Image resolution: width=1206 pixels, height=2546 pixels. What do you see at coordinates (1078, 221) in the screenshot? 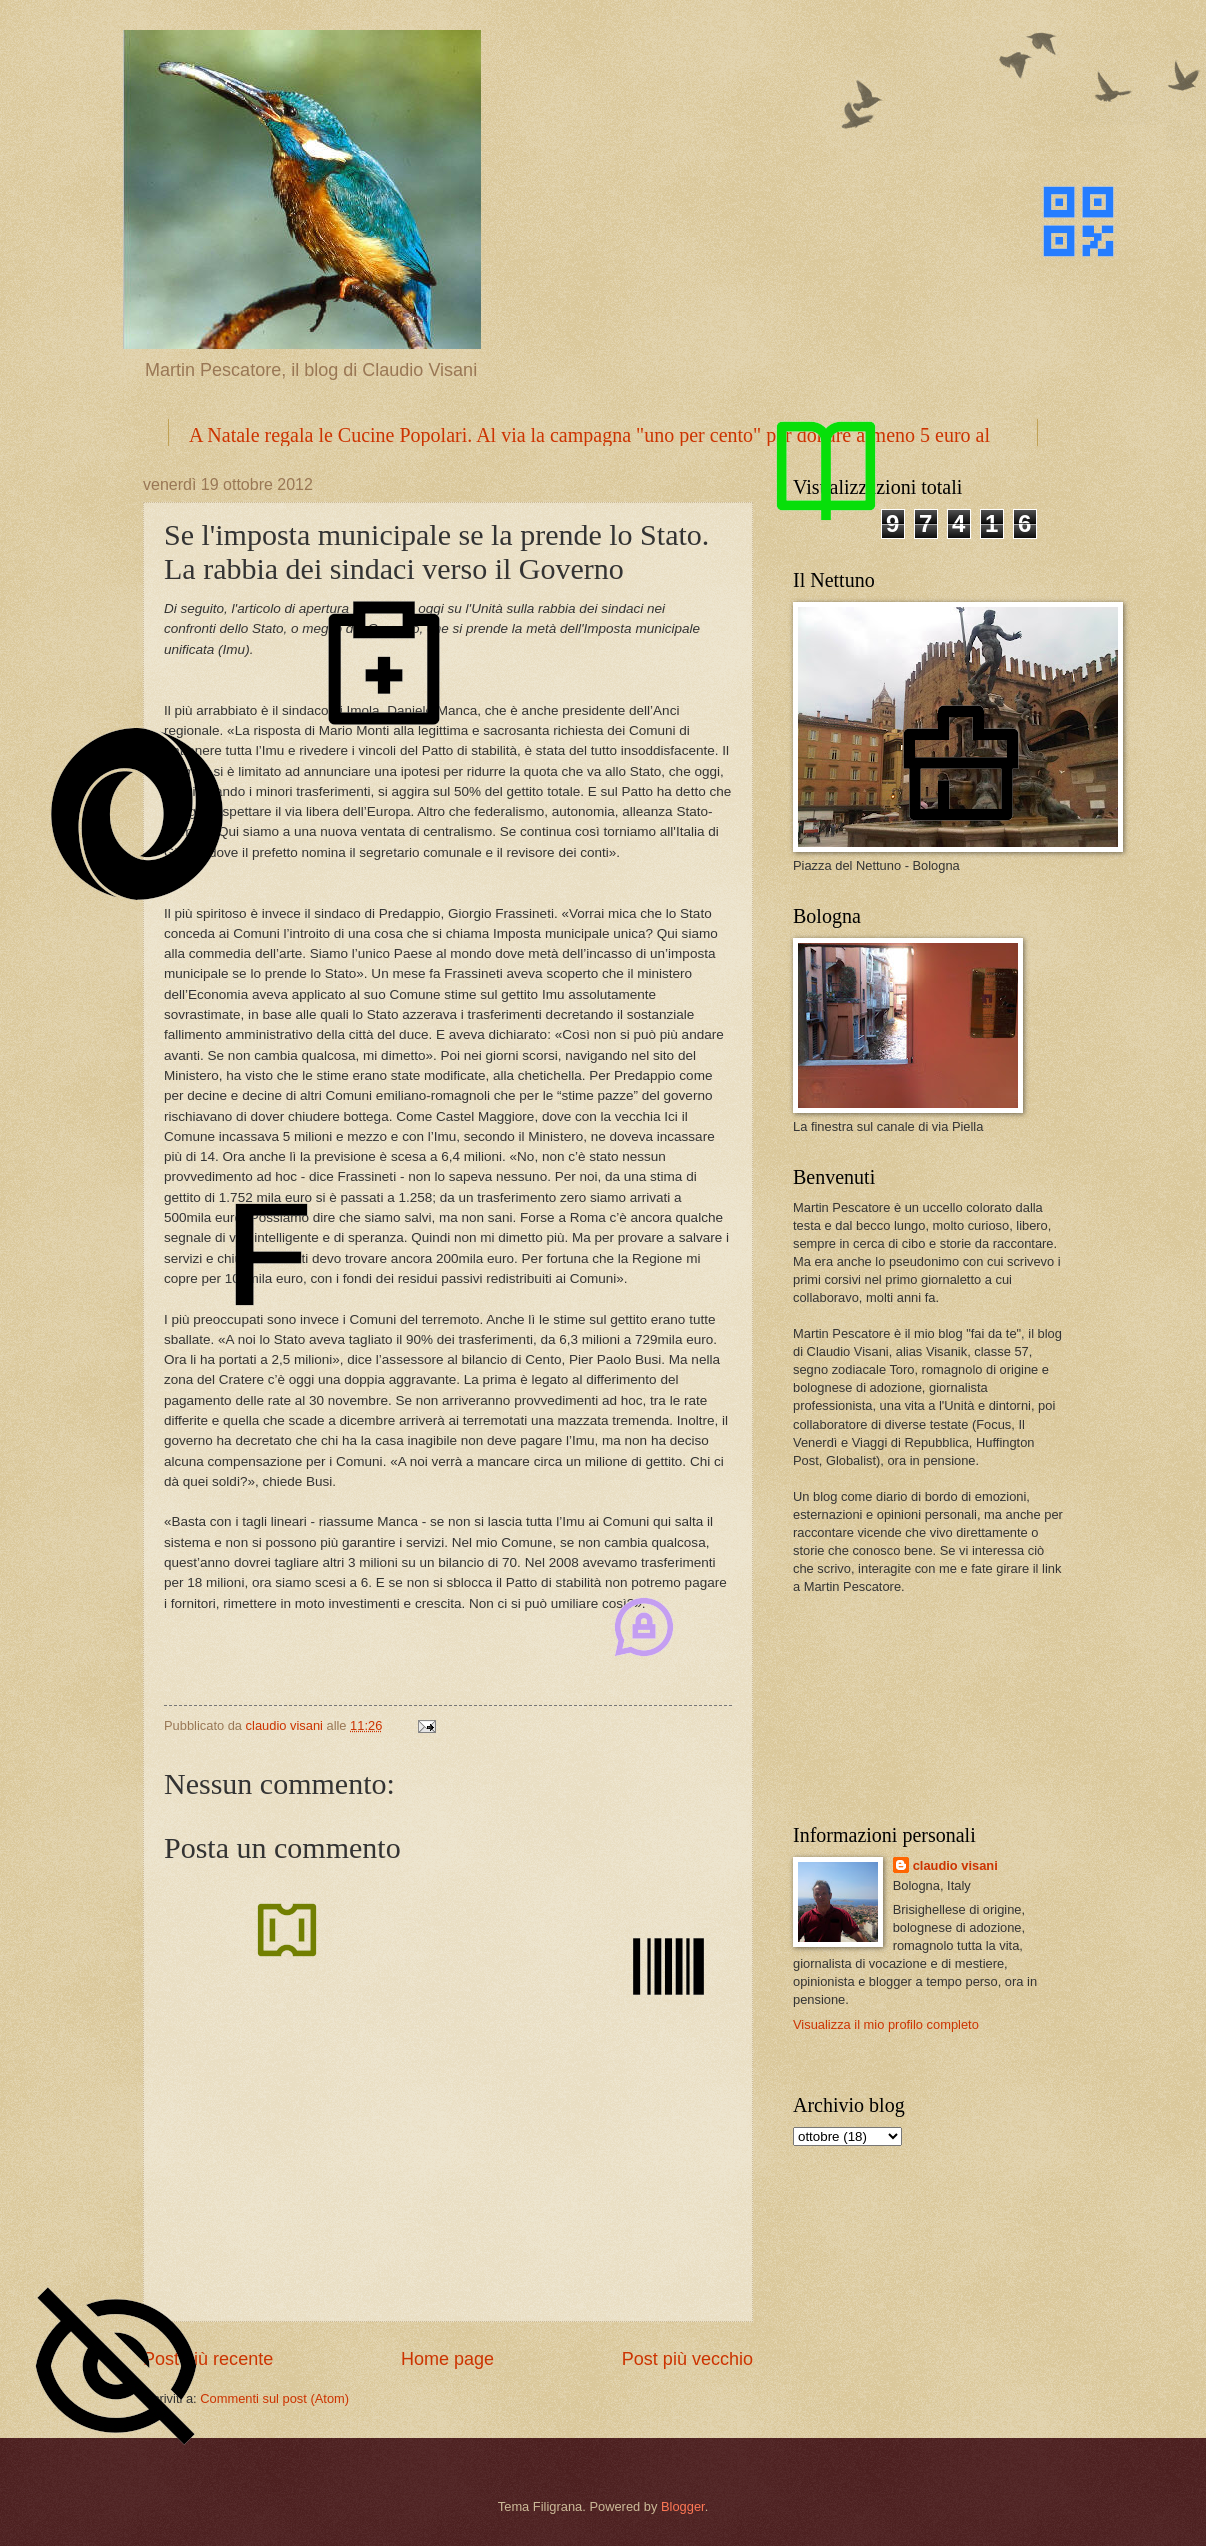
I see `scan or generate a QR code` at bounding box center [1078, 221].